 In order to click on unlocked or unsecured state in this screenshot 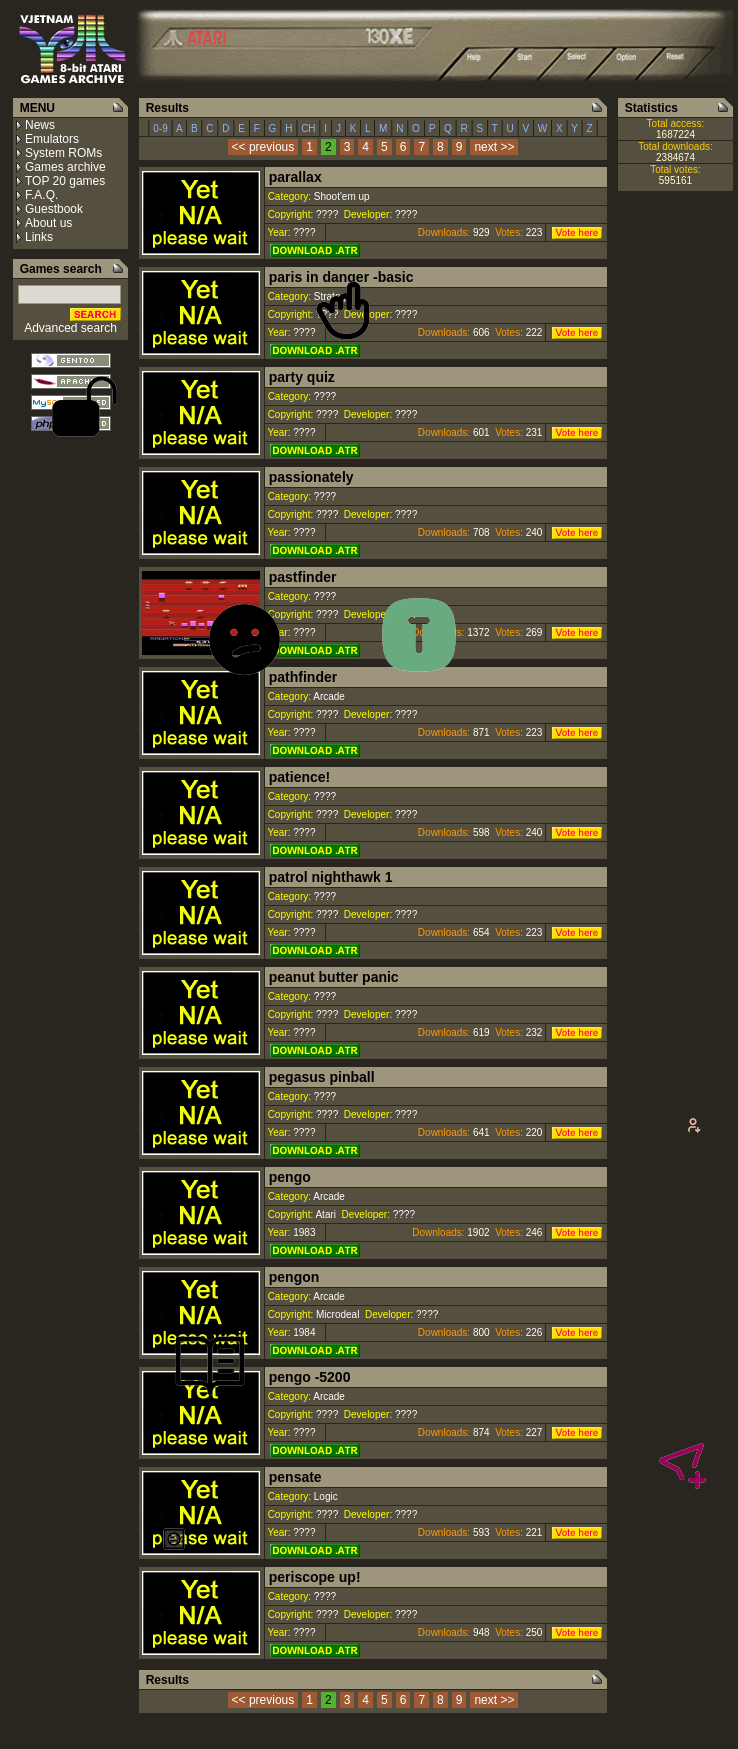, I will do `click(84, 406)`.